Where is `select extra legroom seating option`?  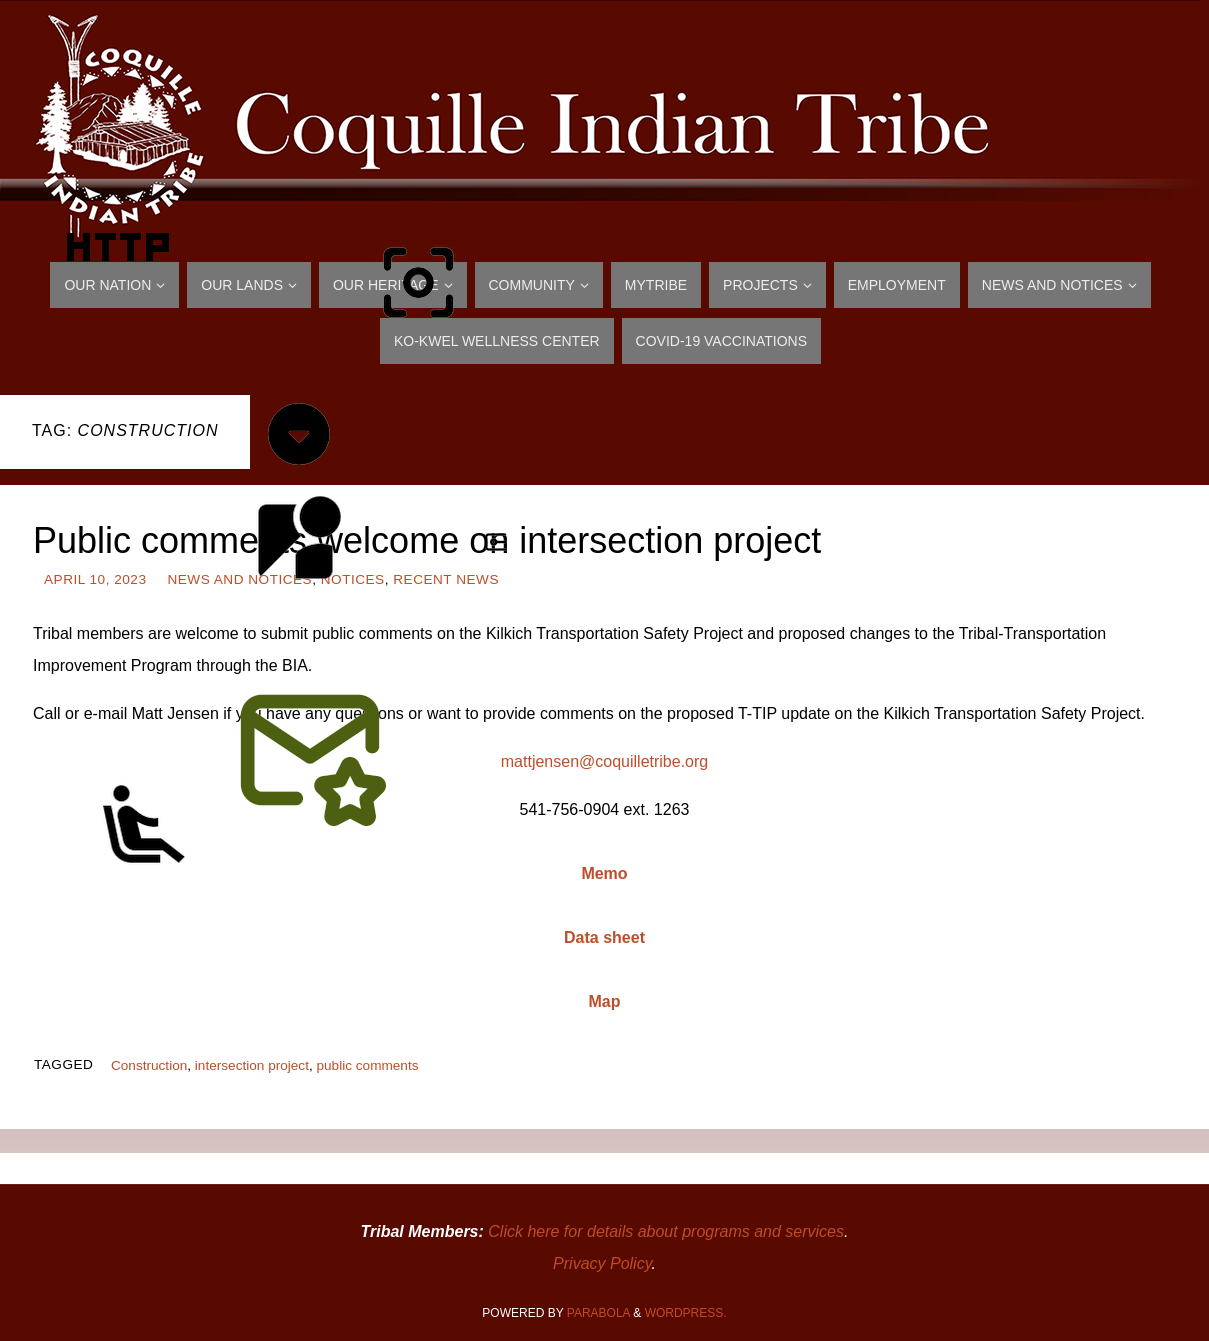
select extra legroom seating option is located at coordinates (144, 826).